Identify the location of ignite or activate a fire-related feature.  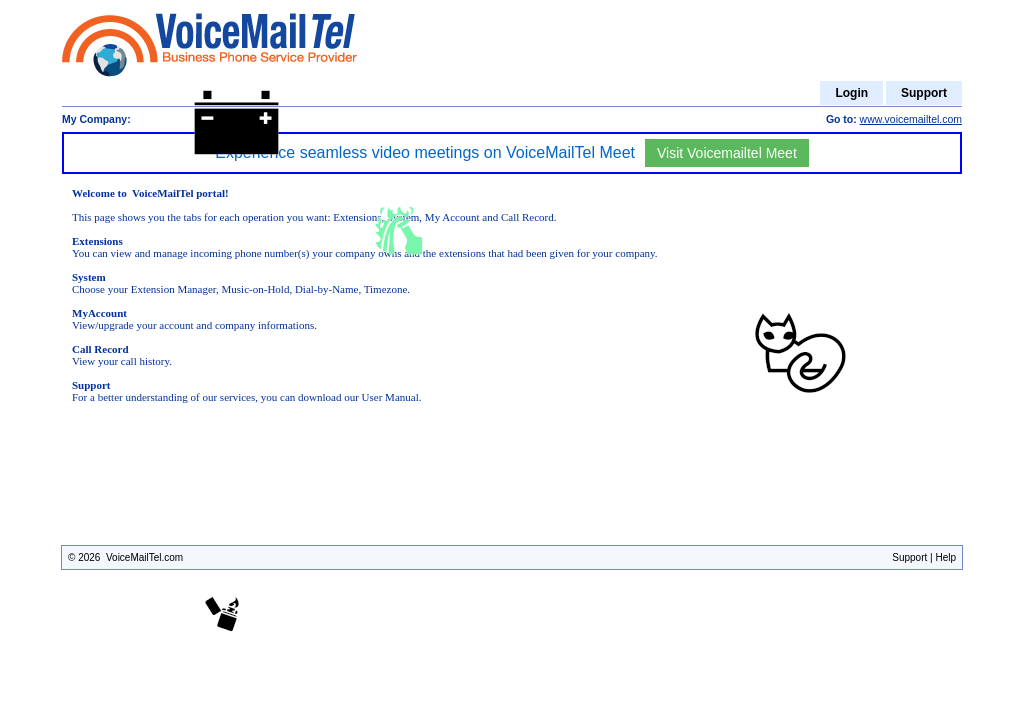
(222, 614).